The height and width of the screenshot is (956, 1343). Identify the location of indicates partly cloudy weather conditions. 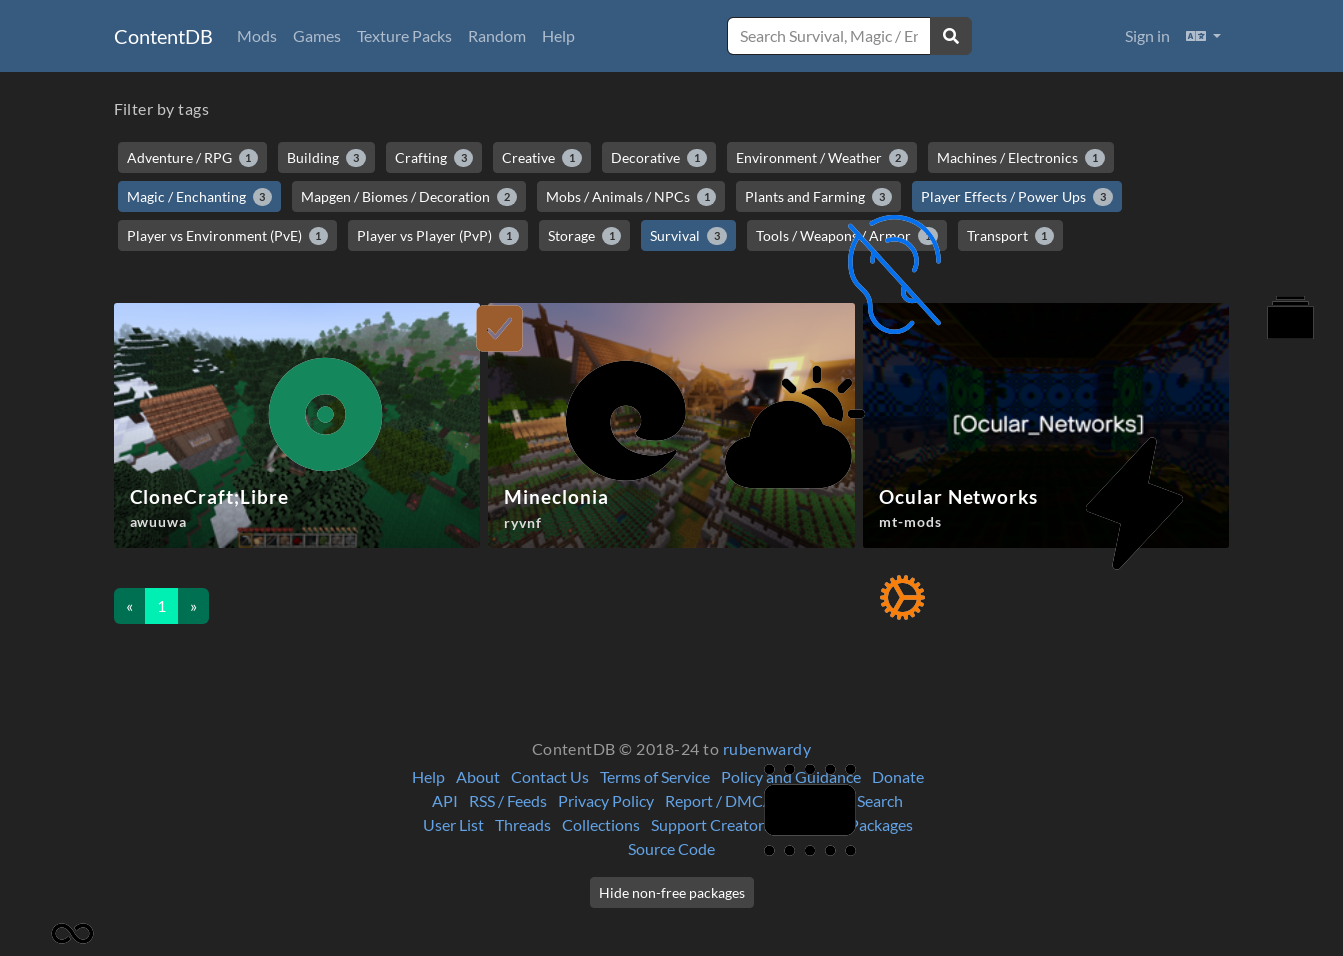
(795, 427).